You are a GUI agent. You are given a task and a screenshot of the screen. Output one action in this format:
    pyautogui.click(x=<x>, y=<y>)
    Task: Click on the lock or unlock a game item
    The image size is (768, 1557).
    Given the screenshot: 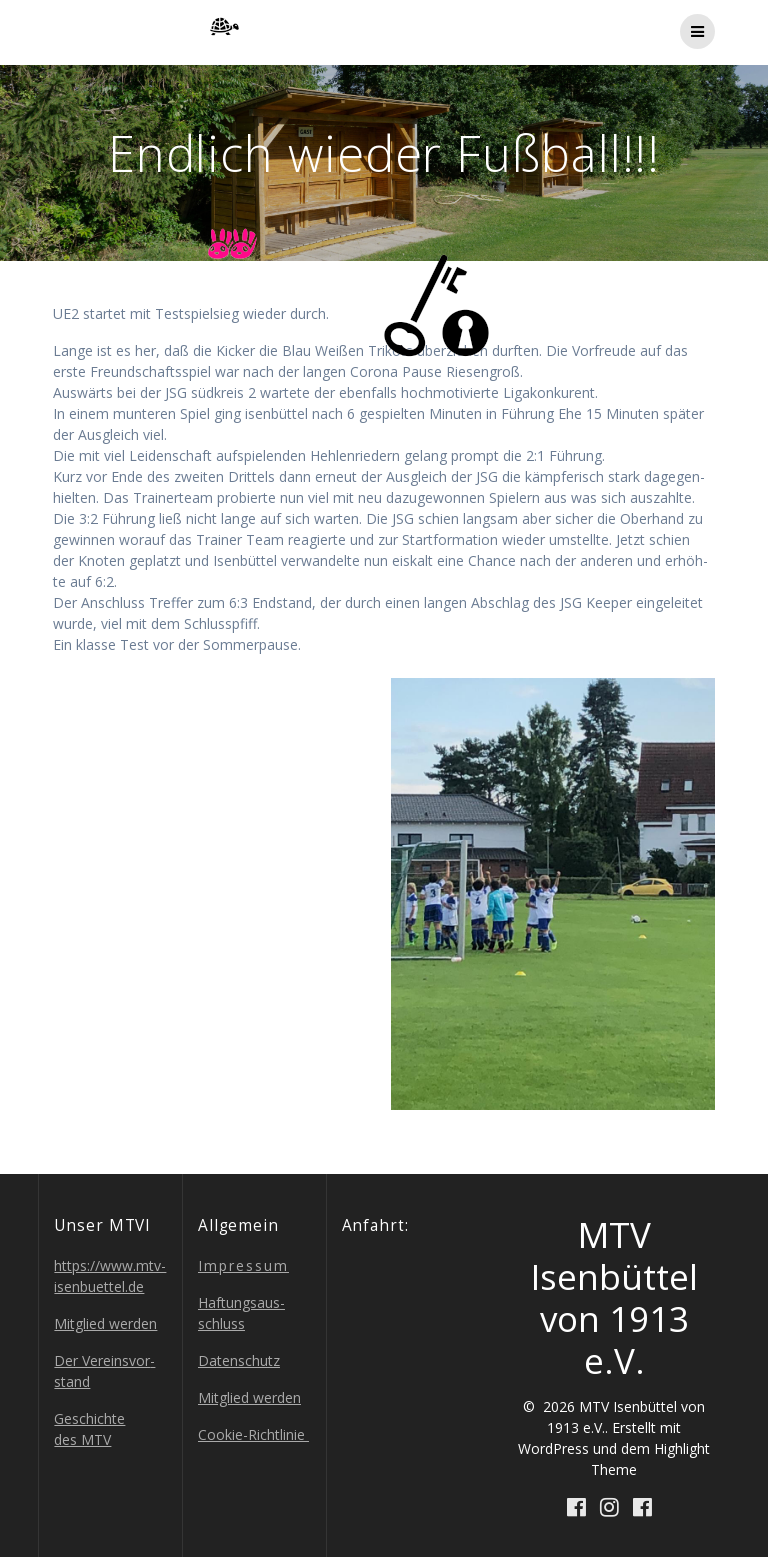 What is the action you would take?
    pyautogui.click(x=436, y=305)
    